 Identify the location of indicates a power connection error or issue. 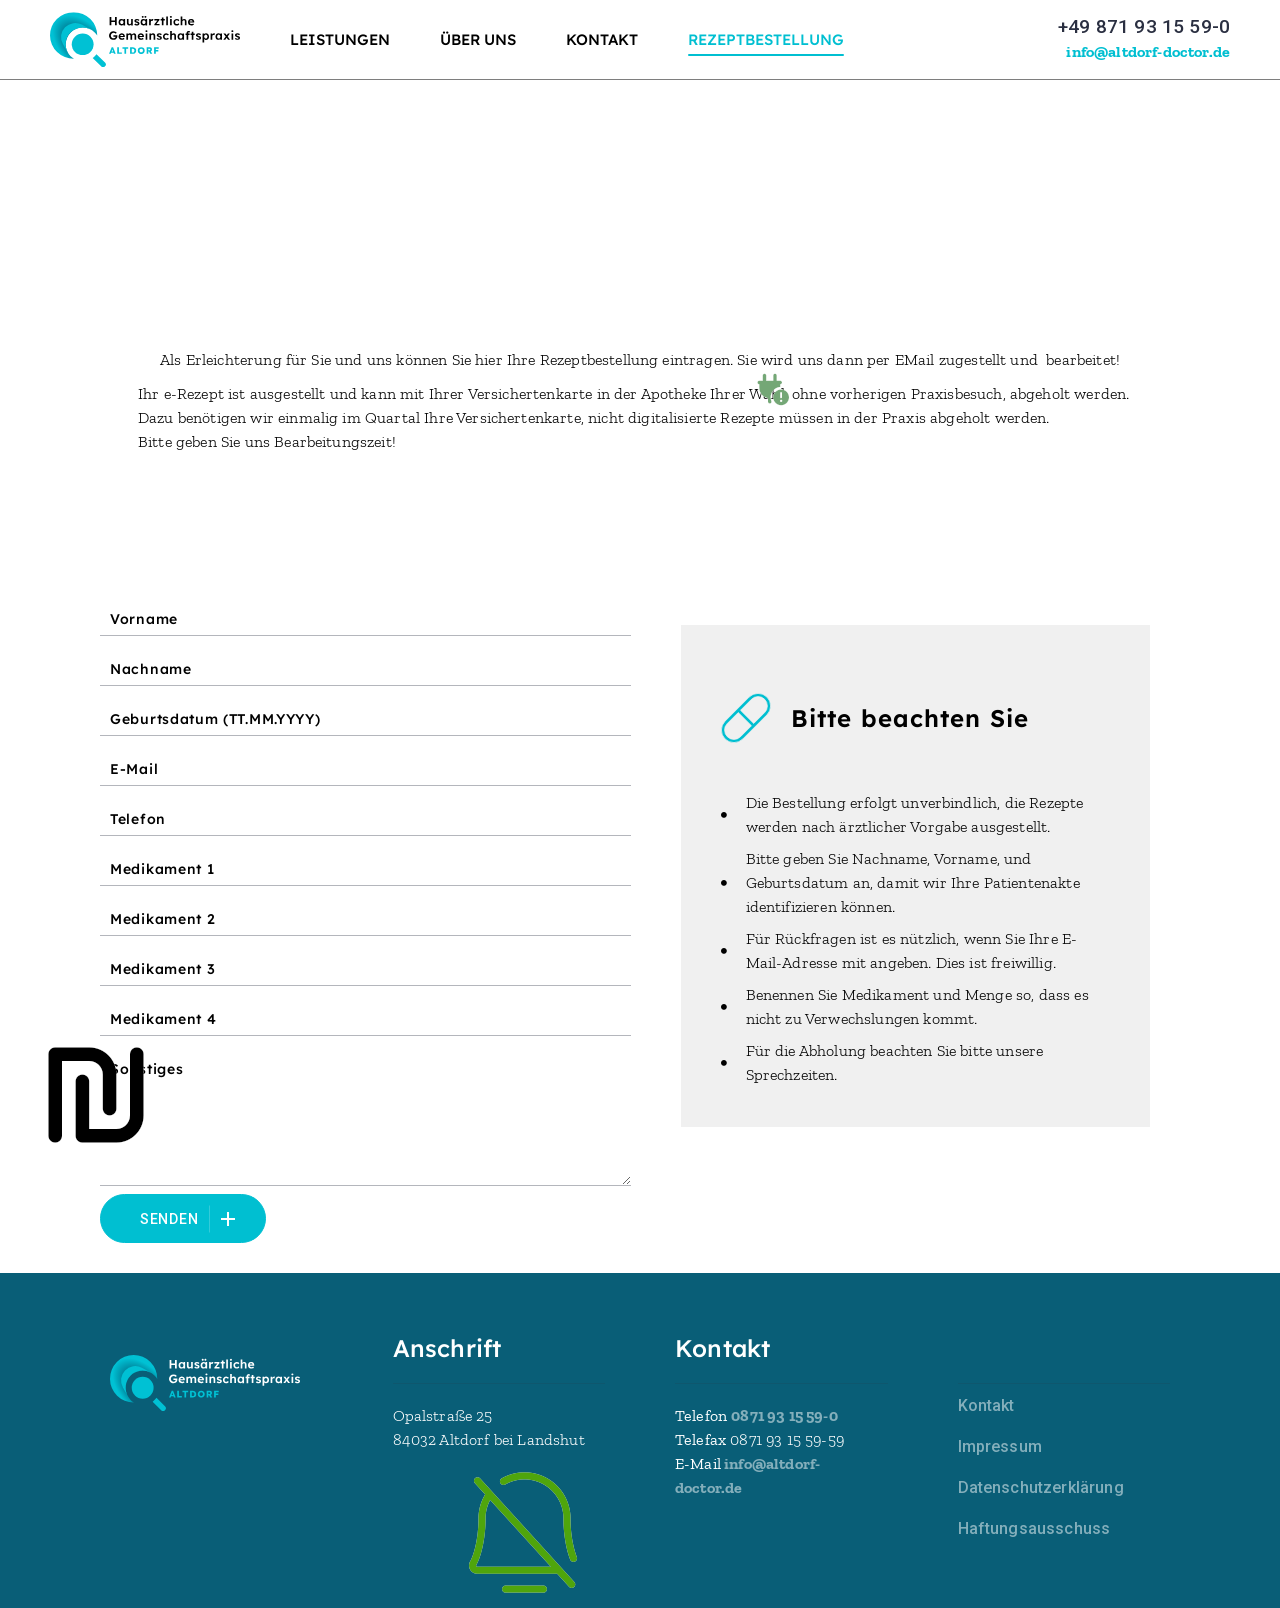
(771, 389).